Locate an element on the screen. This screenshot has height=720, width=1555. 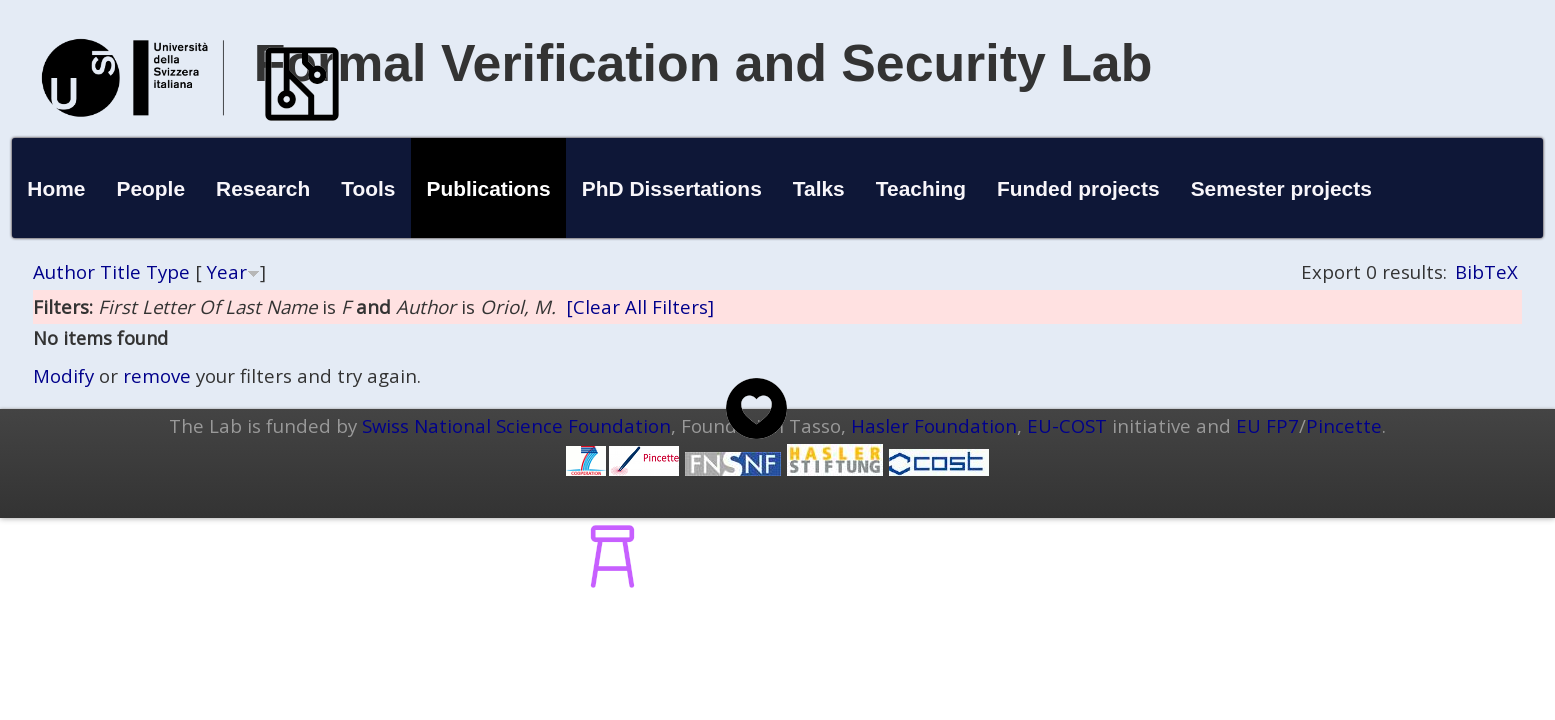
browse furniture or seating options is located at coordinates (612, 556).